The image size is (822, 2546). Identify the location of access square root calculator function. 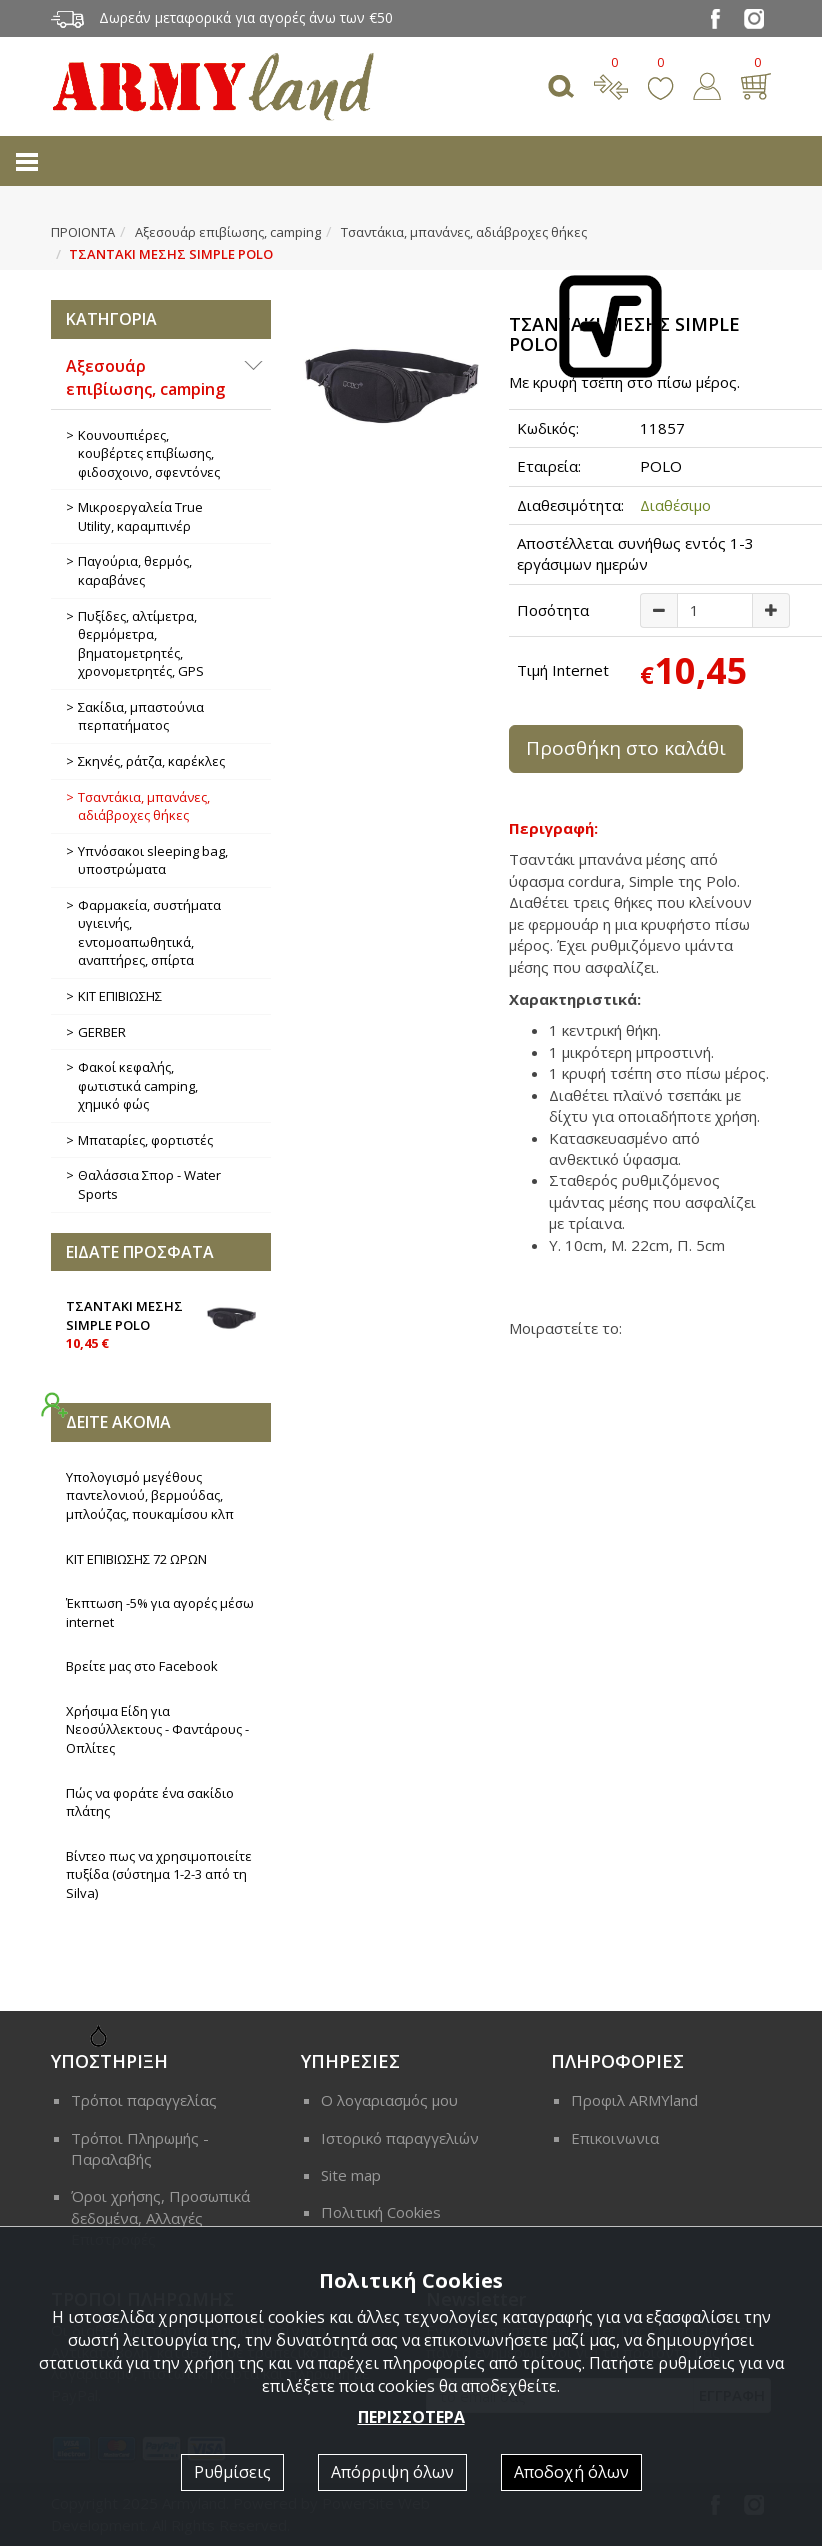
(610, 326).